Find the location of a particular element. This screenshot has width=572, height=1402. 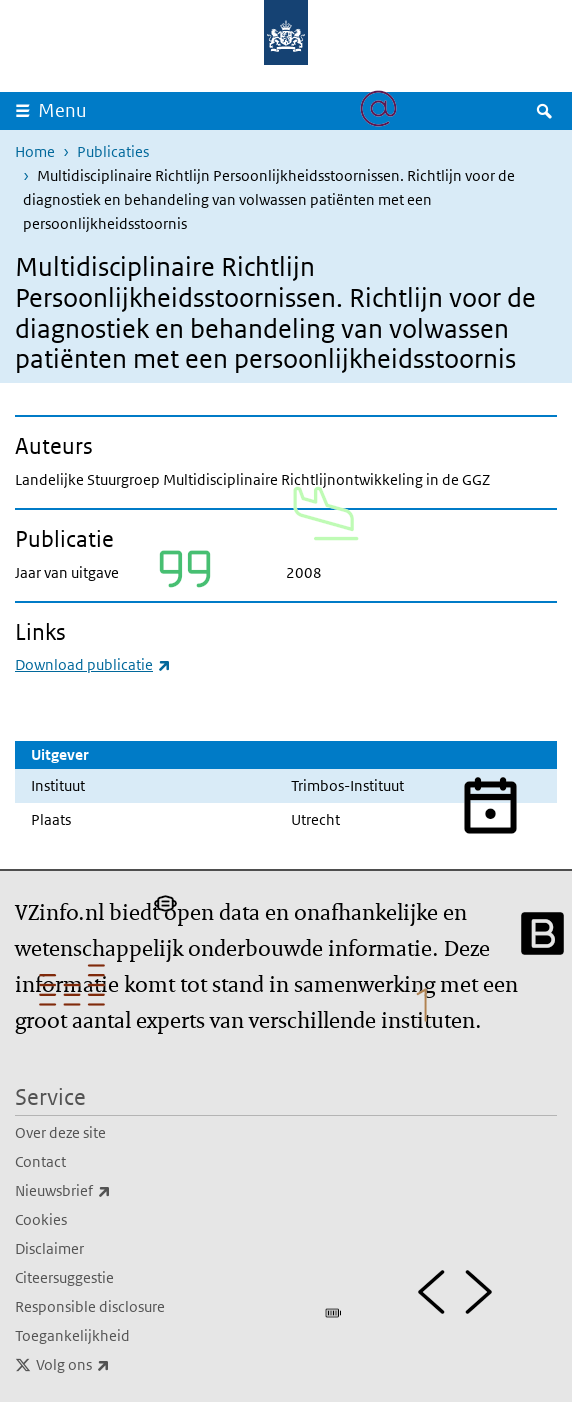

apply bold formatting to selected text is located at coordinates (542, 933).